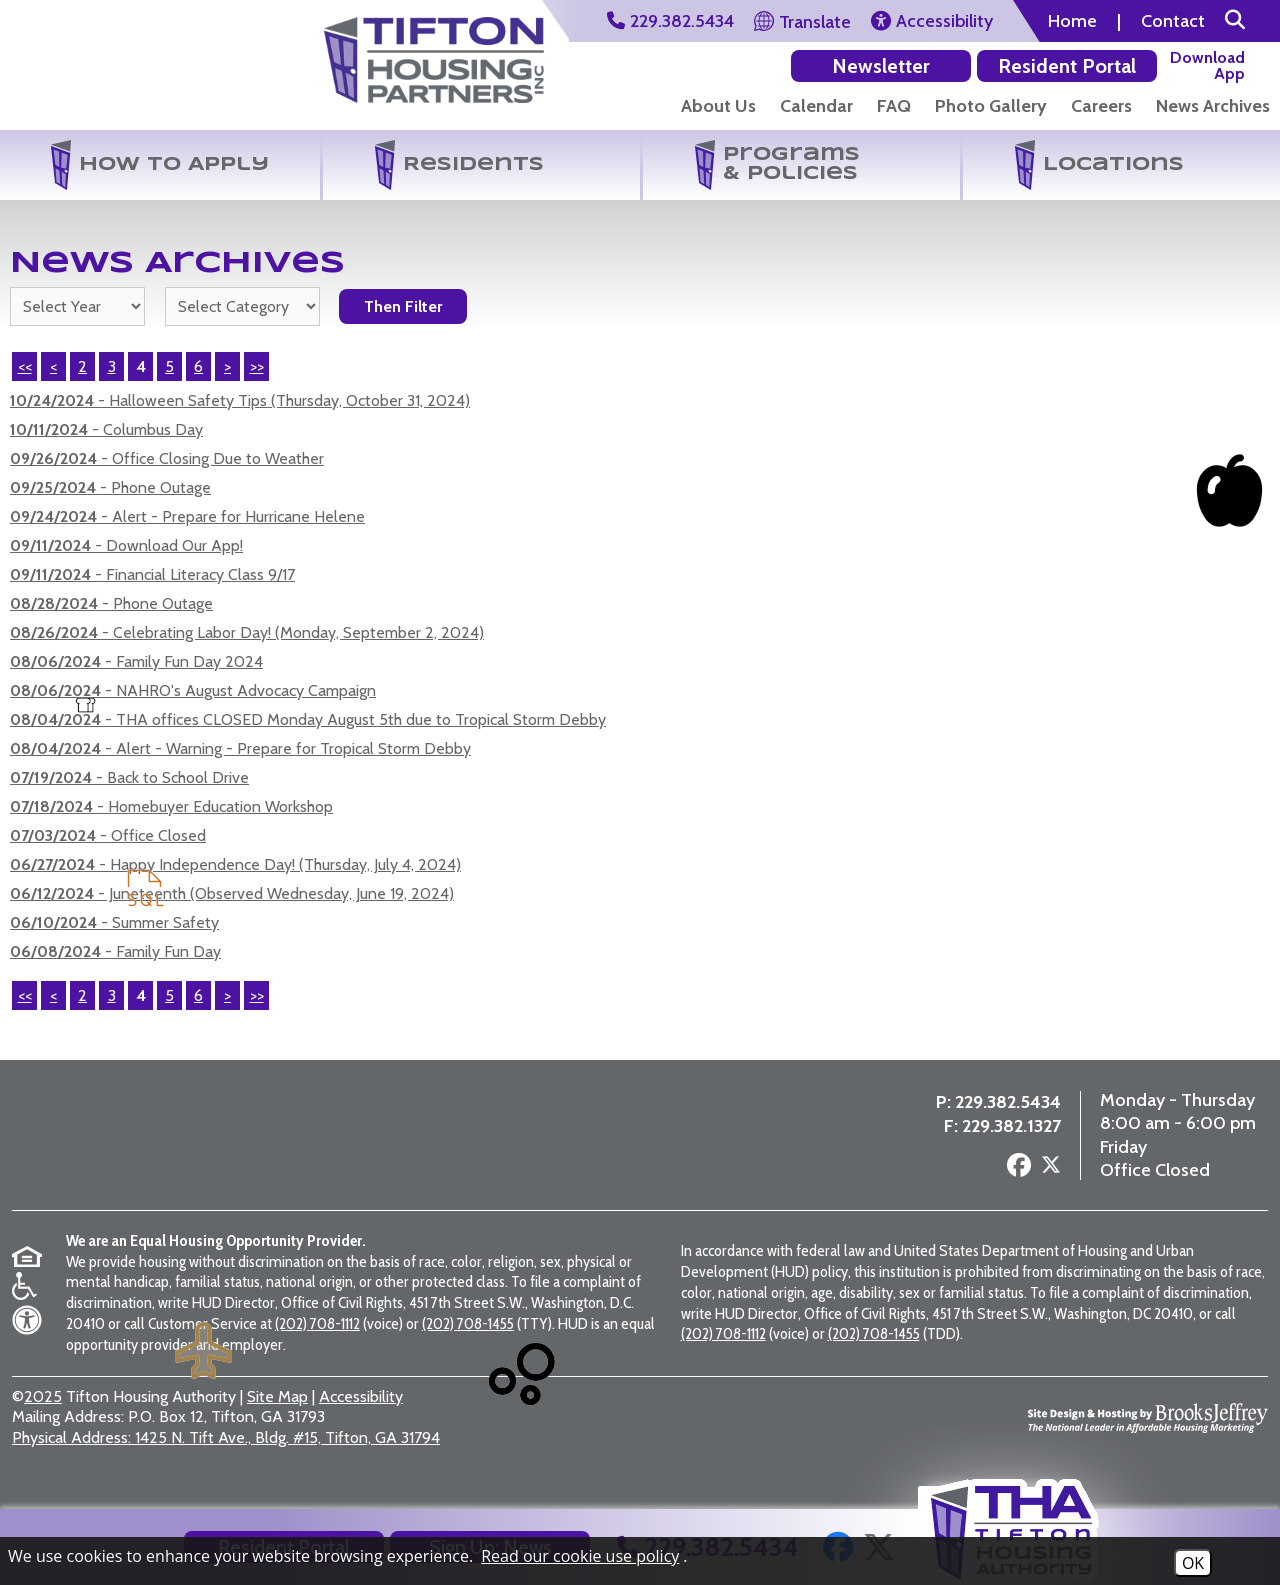 This screenshot has width=1280, height=1585. Describe the element at coordinates (144, 889) in the screenshot. I see `open or view an SQL database file` at that location.